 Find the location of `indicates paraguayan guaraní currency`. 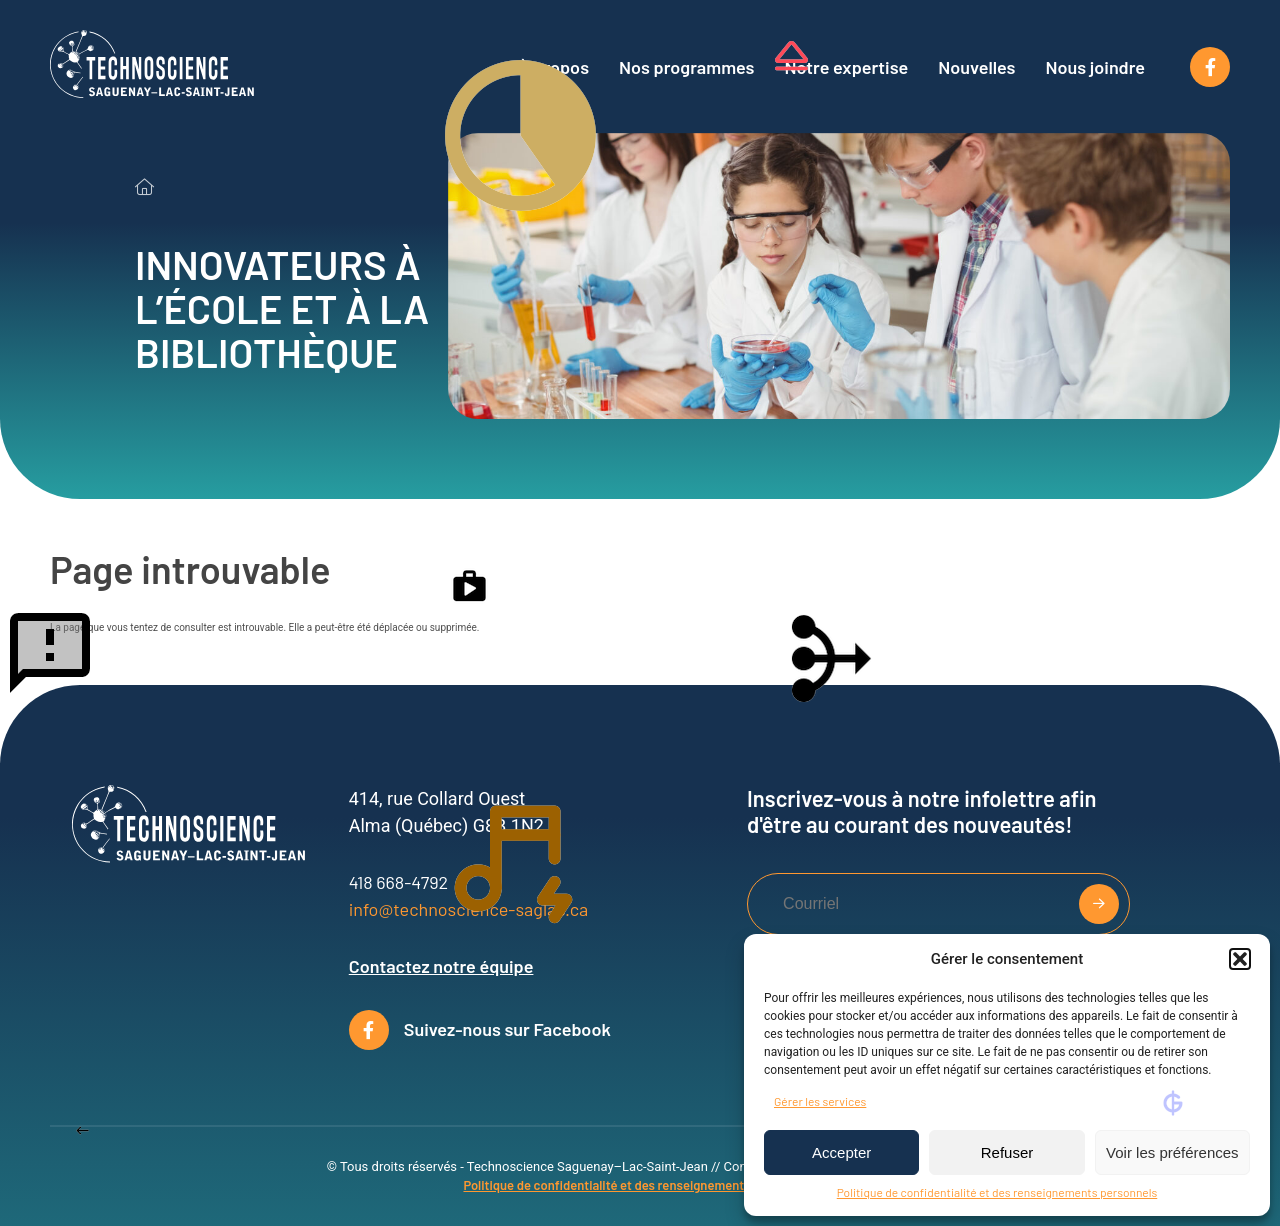

indicates paraguayan guaraní currency is located at coordinates (1173, 1103).